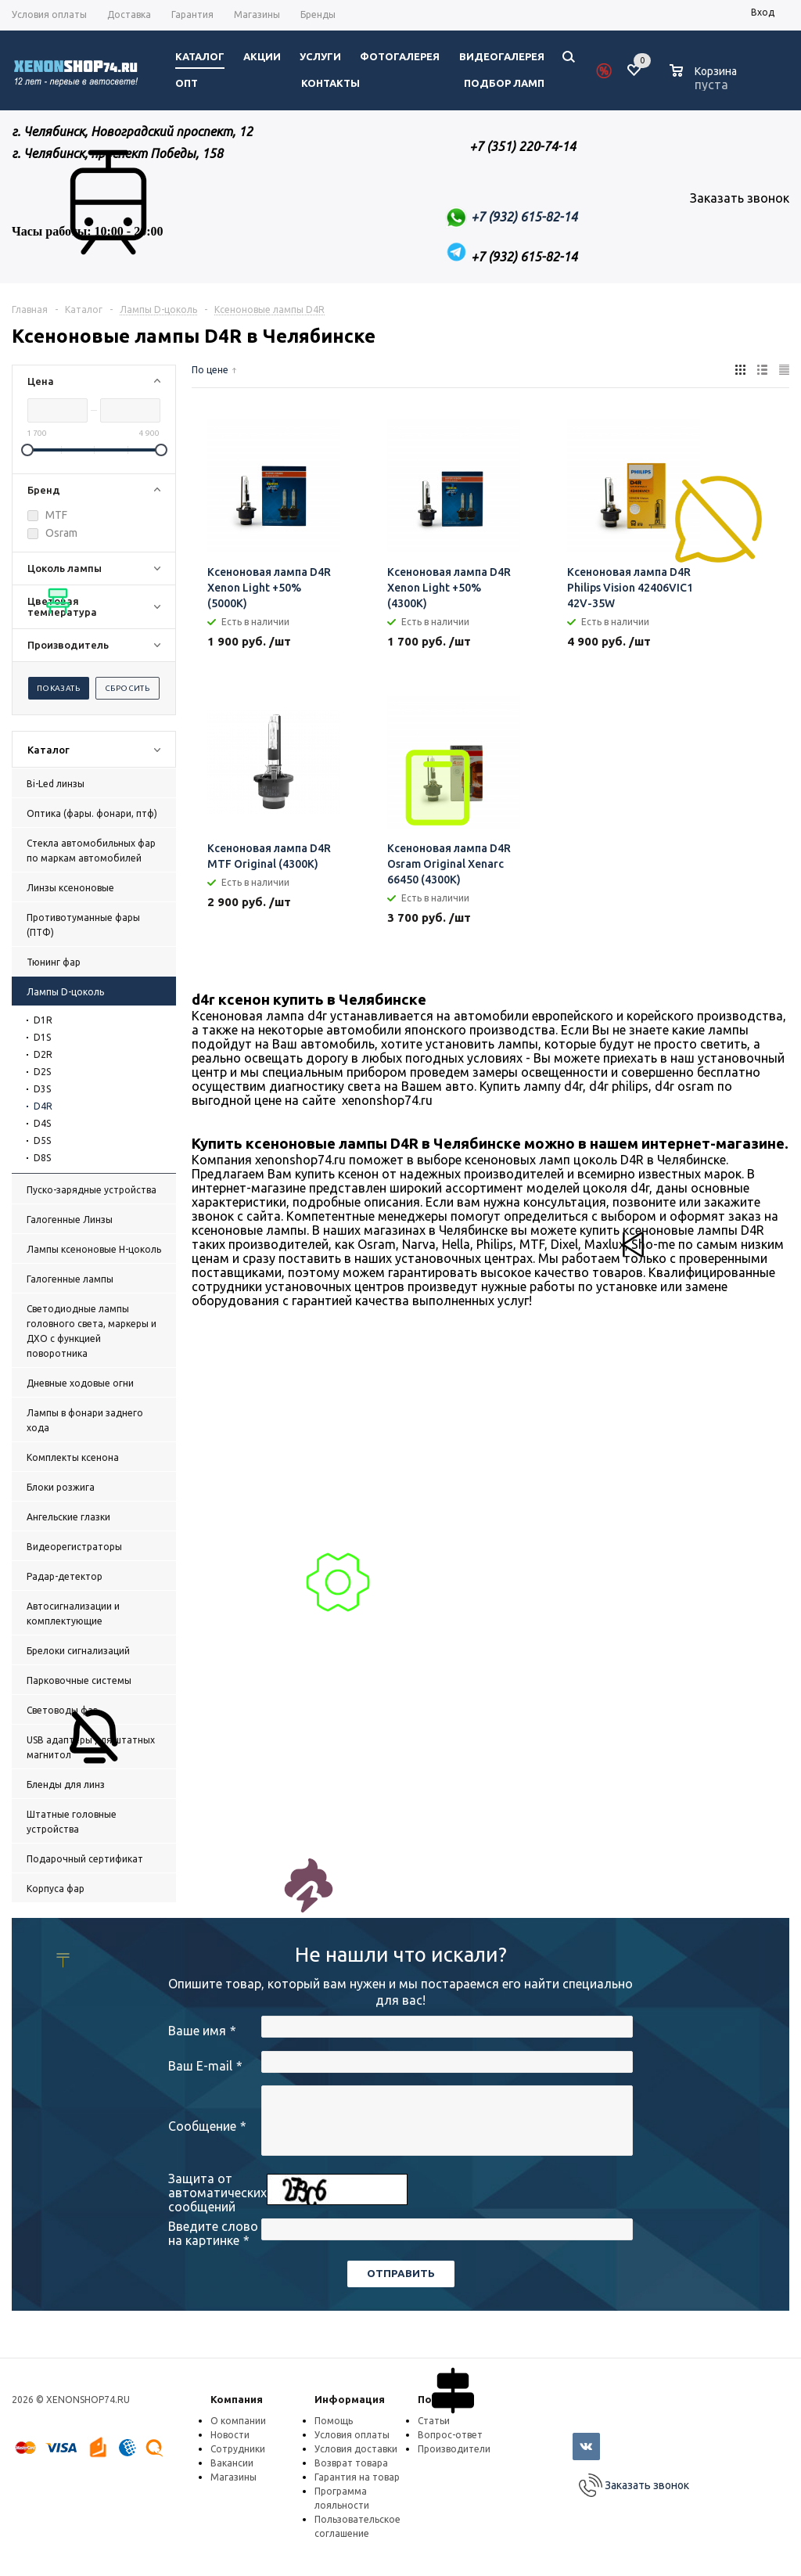 The height and width of the screenshot is (2576, 801). I want to click on access settings or preferences, so click(338, 1582).